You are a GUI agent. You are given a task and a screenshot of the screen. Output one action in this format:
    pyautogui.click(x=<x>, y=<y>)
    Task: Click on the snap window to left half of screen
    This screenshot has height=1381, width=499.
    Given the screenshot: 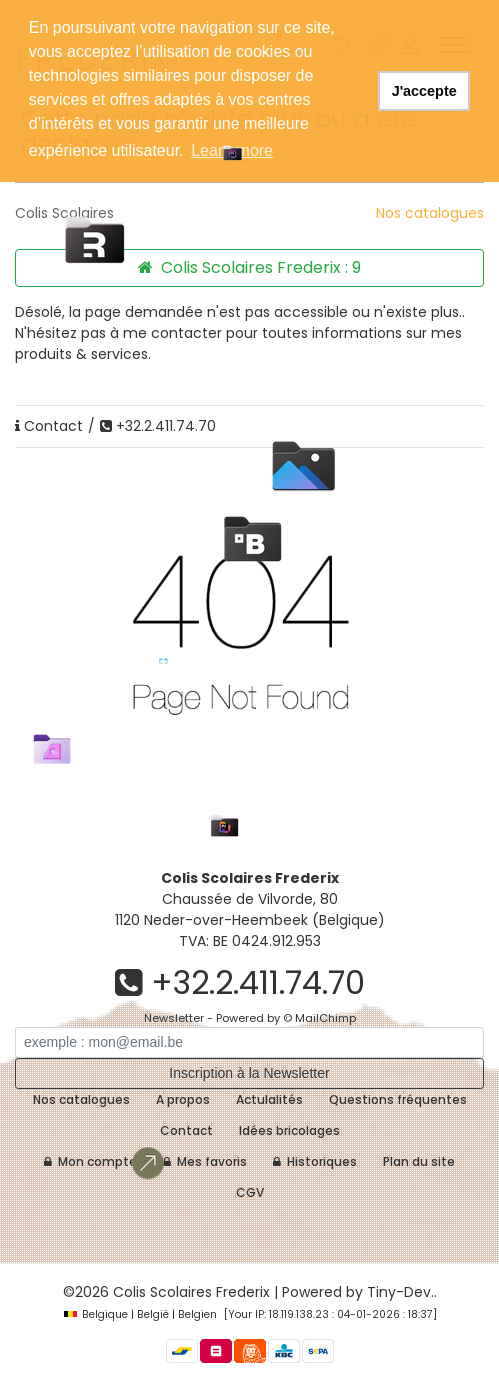 What is the action you would take?
    pyautogui.click(x=165, y=661)
    